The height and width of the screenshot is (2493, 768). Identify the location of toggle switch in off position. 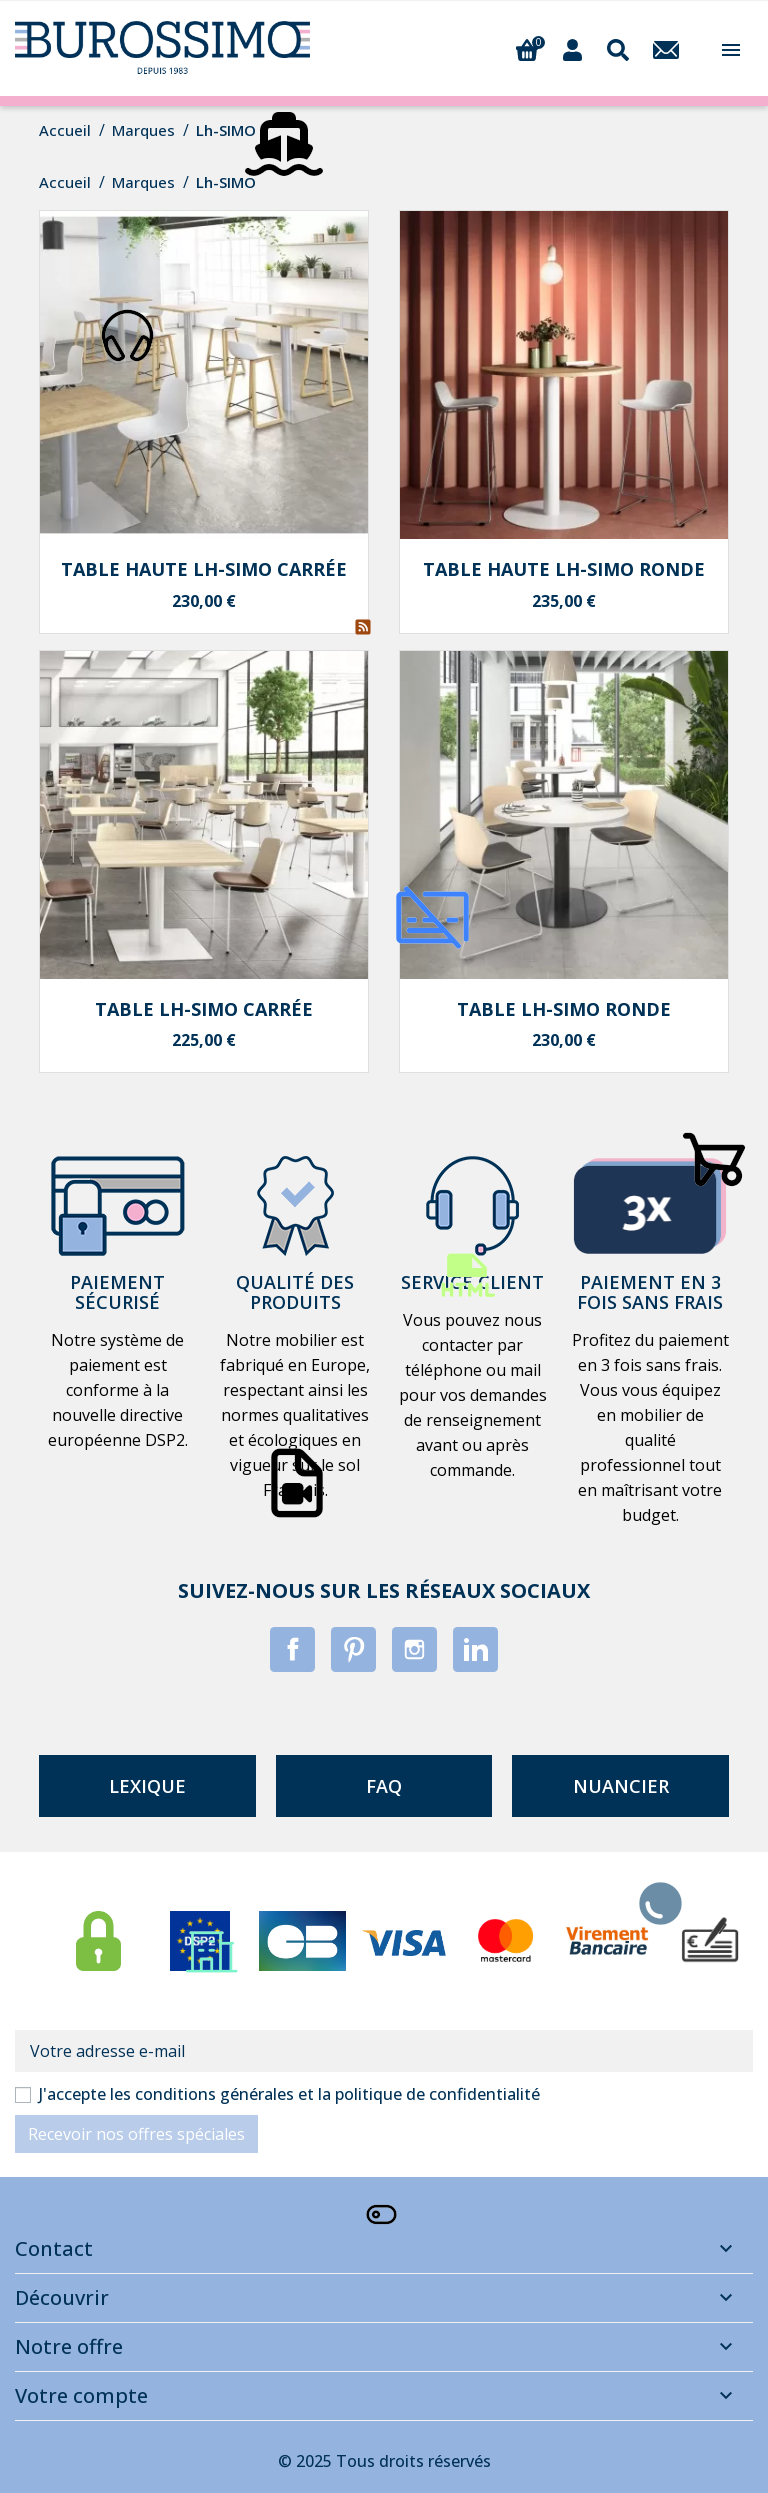
(381, 2214).